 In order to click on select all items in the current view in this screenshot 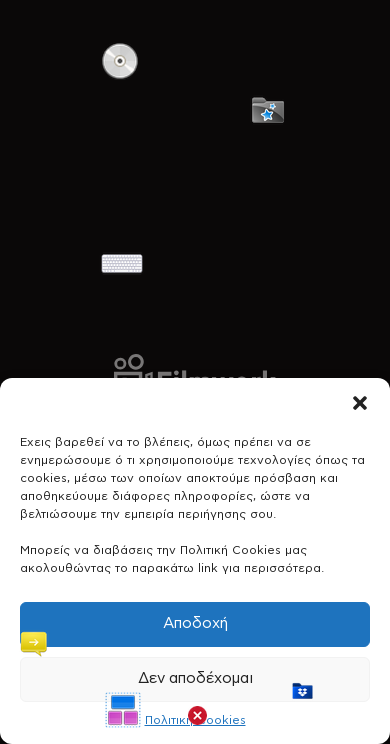, I will do `click(123, 710)`.